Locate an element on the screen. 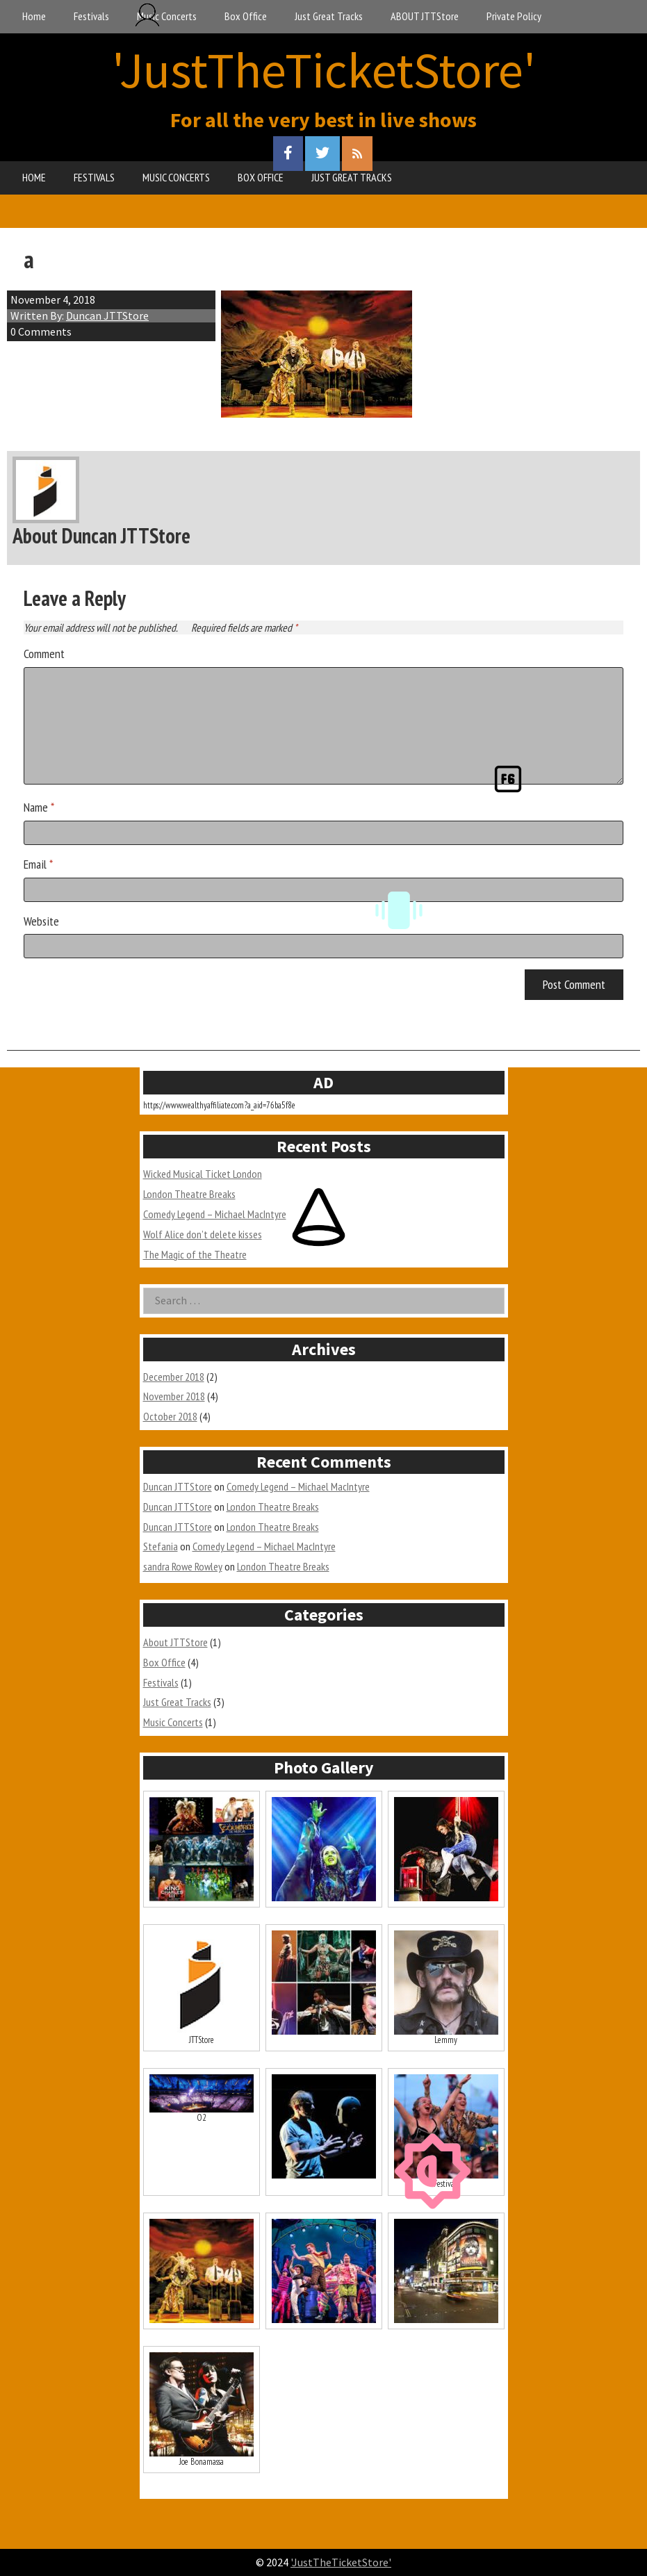 This screenshot has height=2576, width=647. view your profile is located at coordinates (147, 15).